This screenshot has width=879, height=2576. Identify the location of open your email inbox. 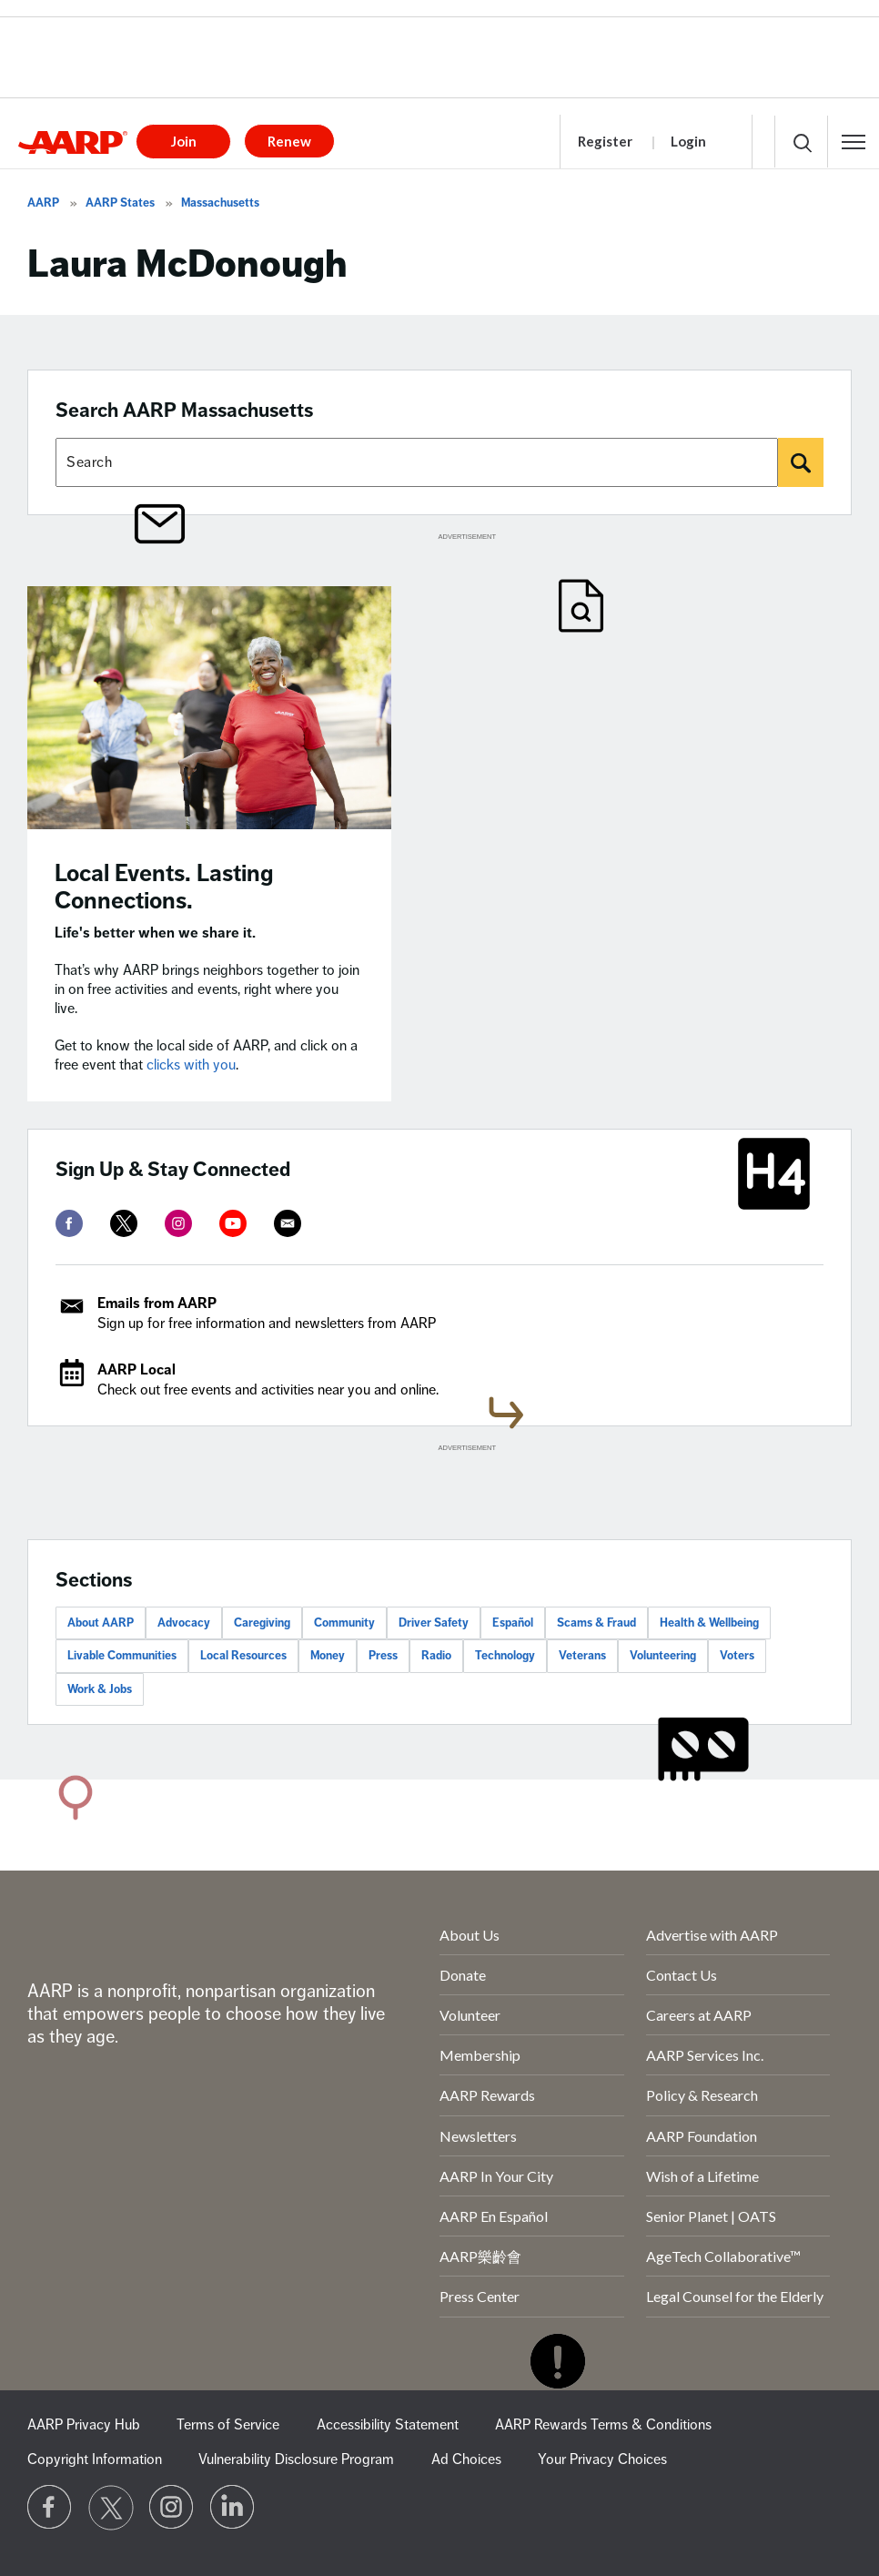
(159, 523).